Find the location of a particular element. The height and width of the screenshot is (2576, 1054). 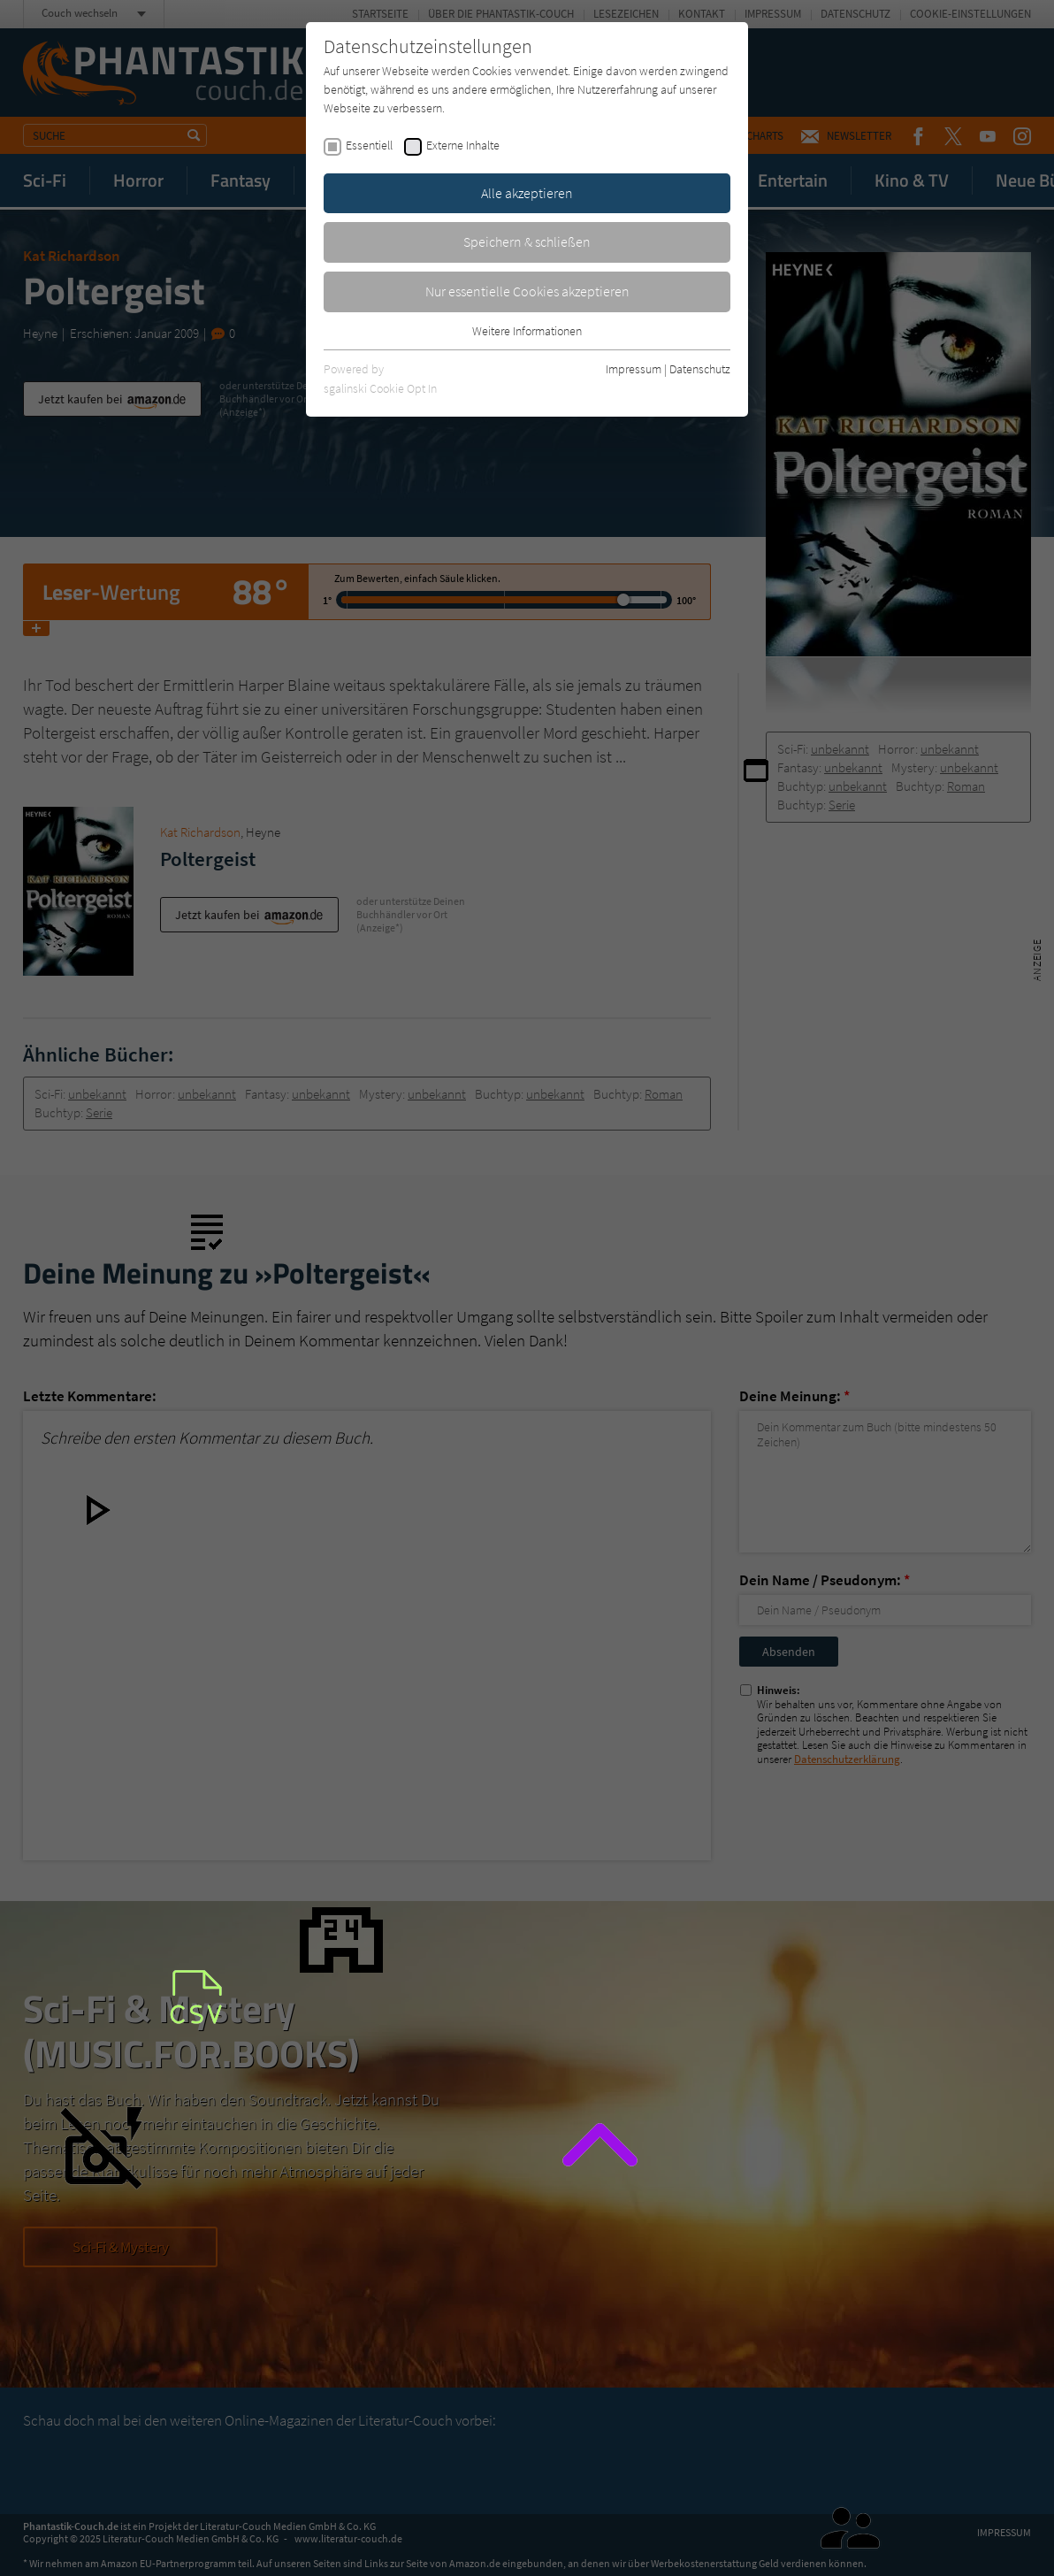

play media or video content is located at coordinates (95, 1510).